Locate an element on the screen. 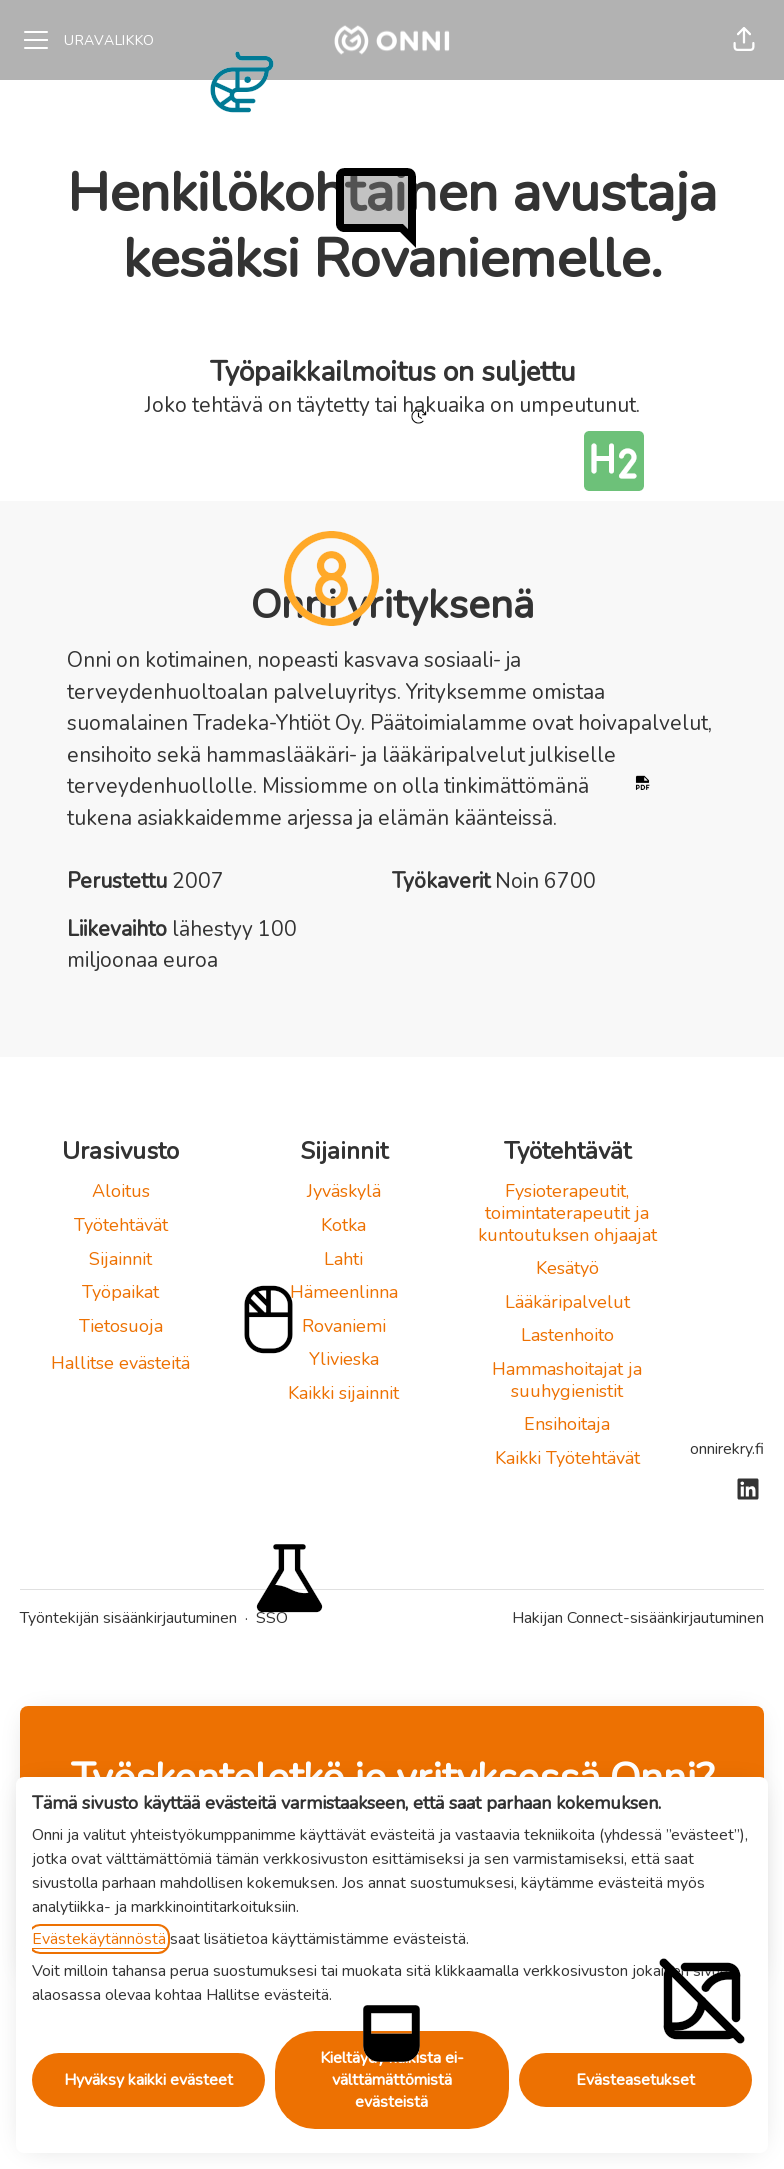  access bar or drinks menu is located at coordinates (391, 2033).